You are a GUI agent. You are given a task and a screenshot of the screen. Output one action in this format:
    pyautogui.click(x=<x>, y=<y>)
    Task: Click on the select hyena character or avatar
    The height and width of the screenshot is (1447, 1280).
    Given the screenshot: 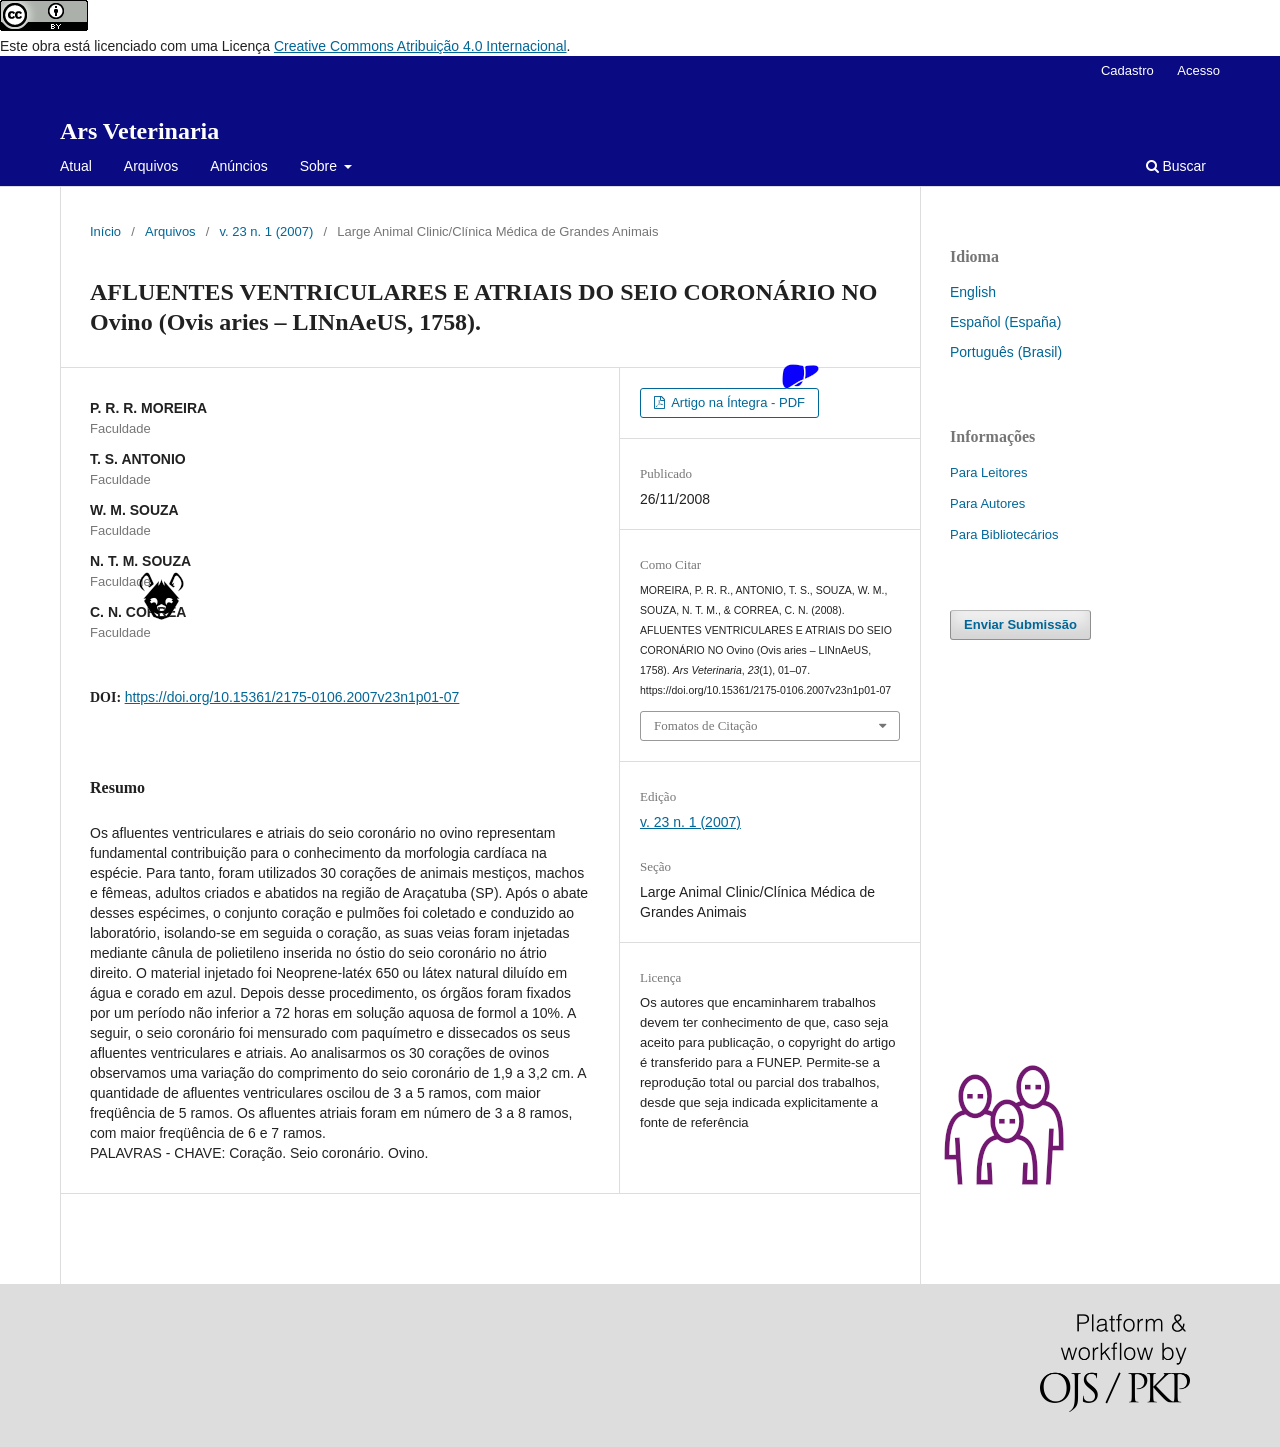 What is the action you would take?
    pyautogui.click(x=161, y=596)
    